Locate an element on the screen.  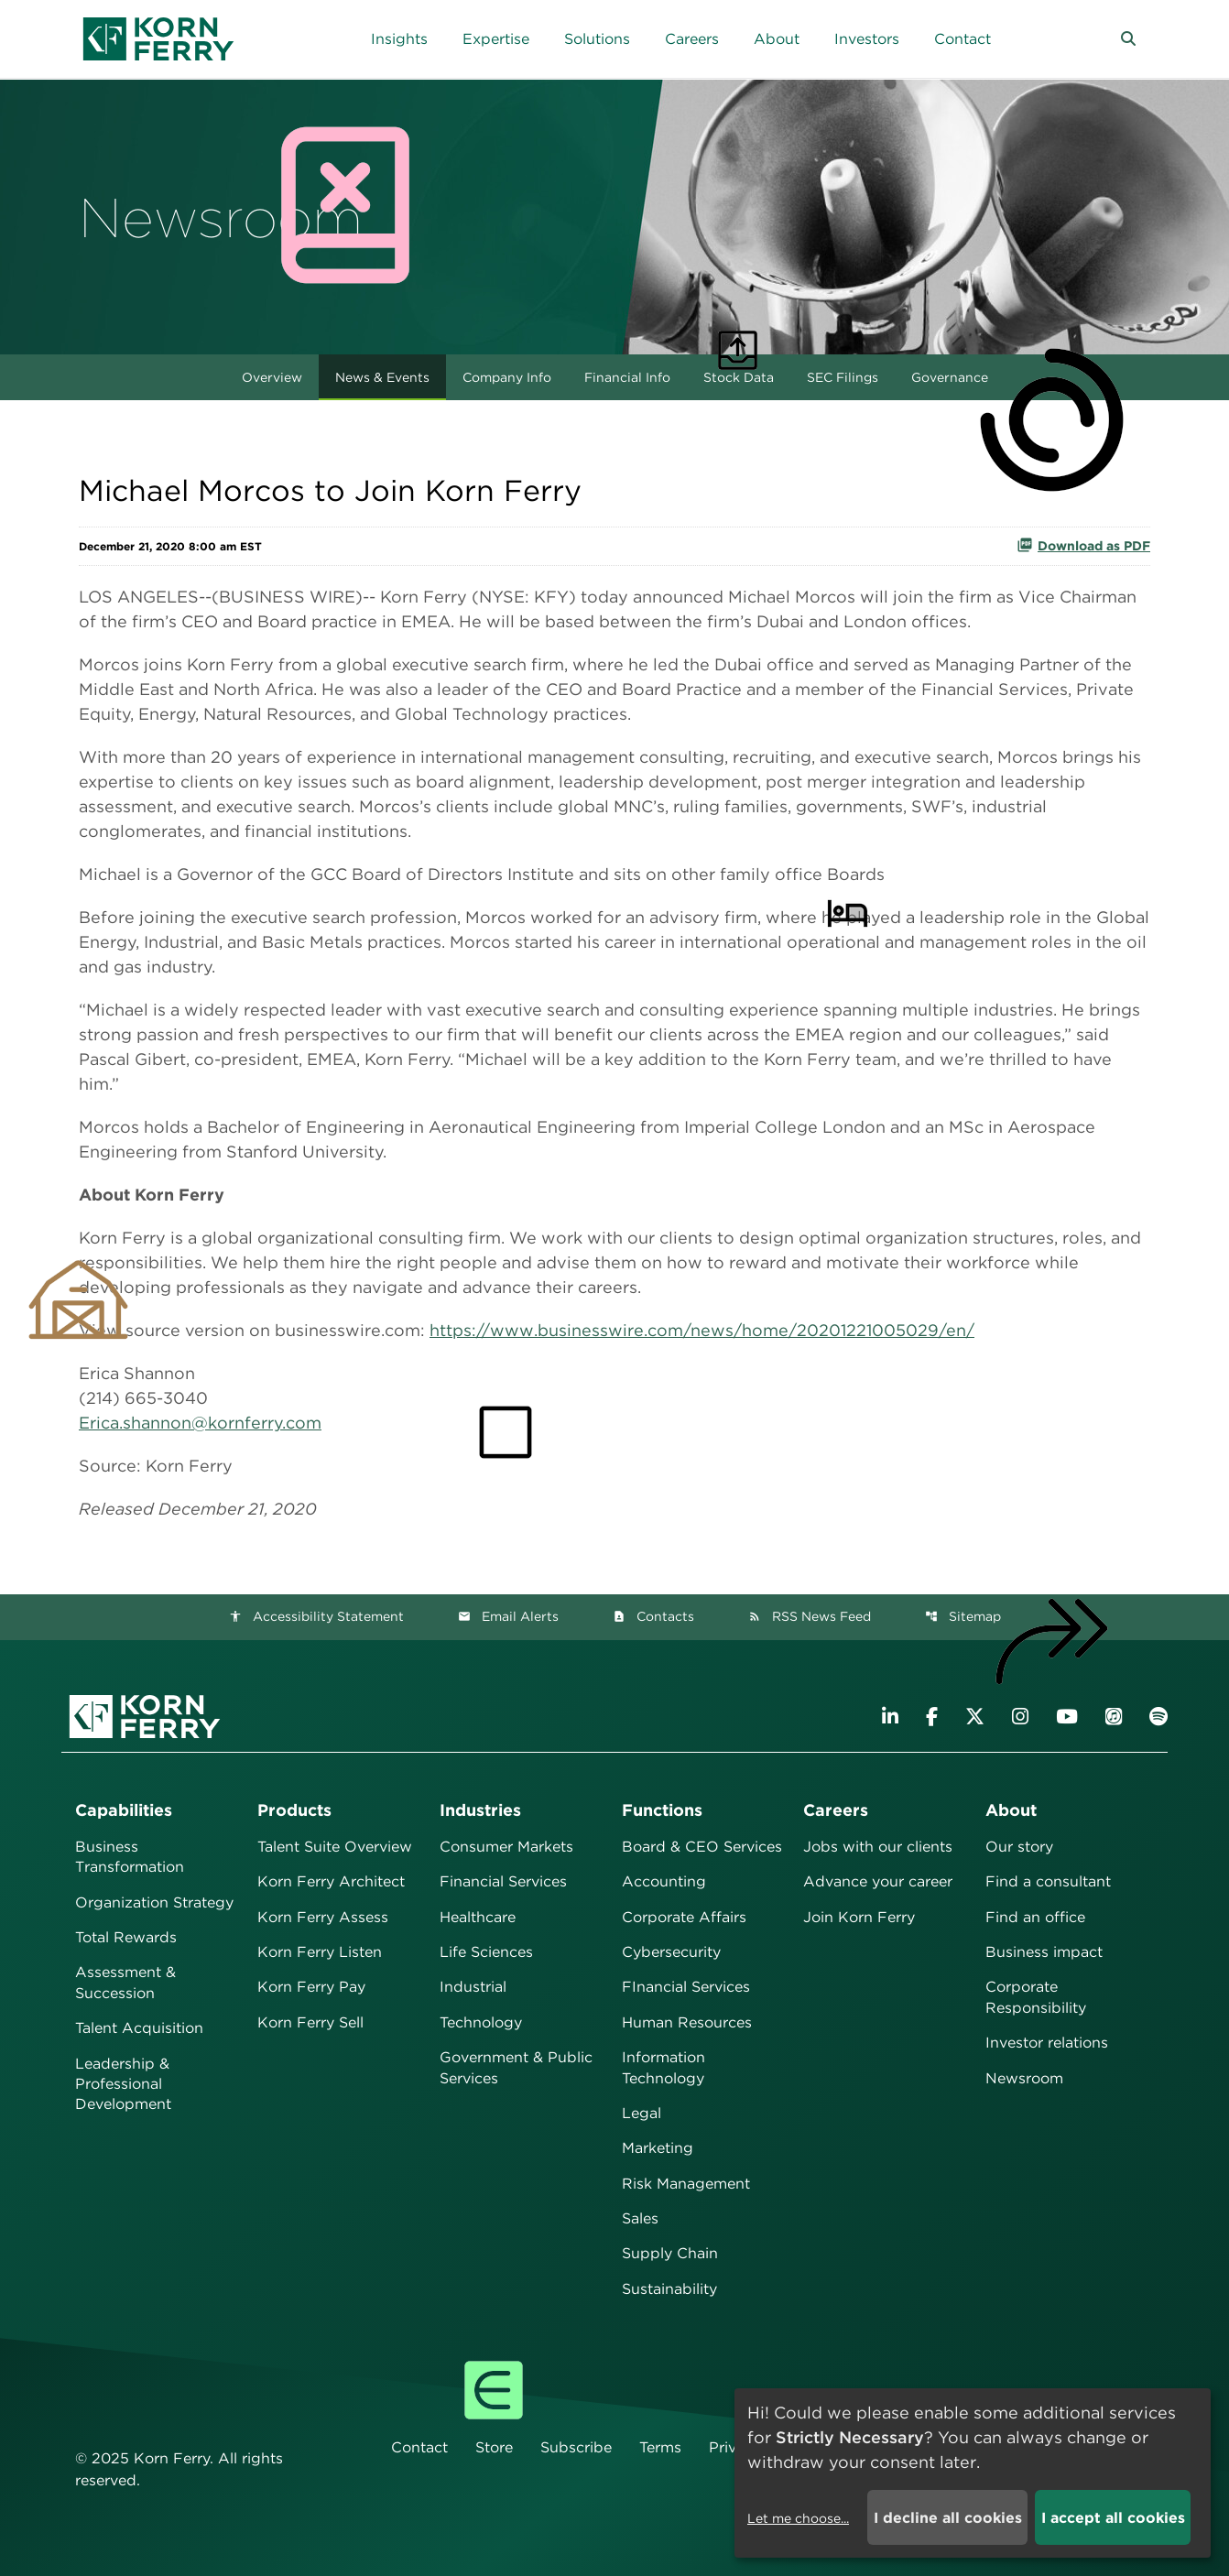
find nearby hotels or accommodations is located at coordinates (847, 912).